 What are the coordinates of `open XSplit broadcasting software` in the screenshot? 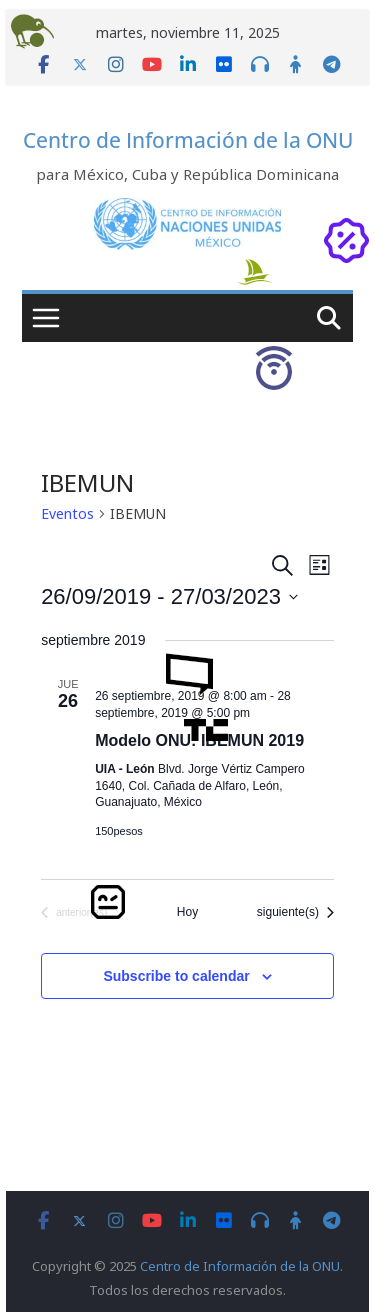 It's located at (189, 674).